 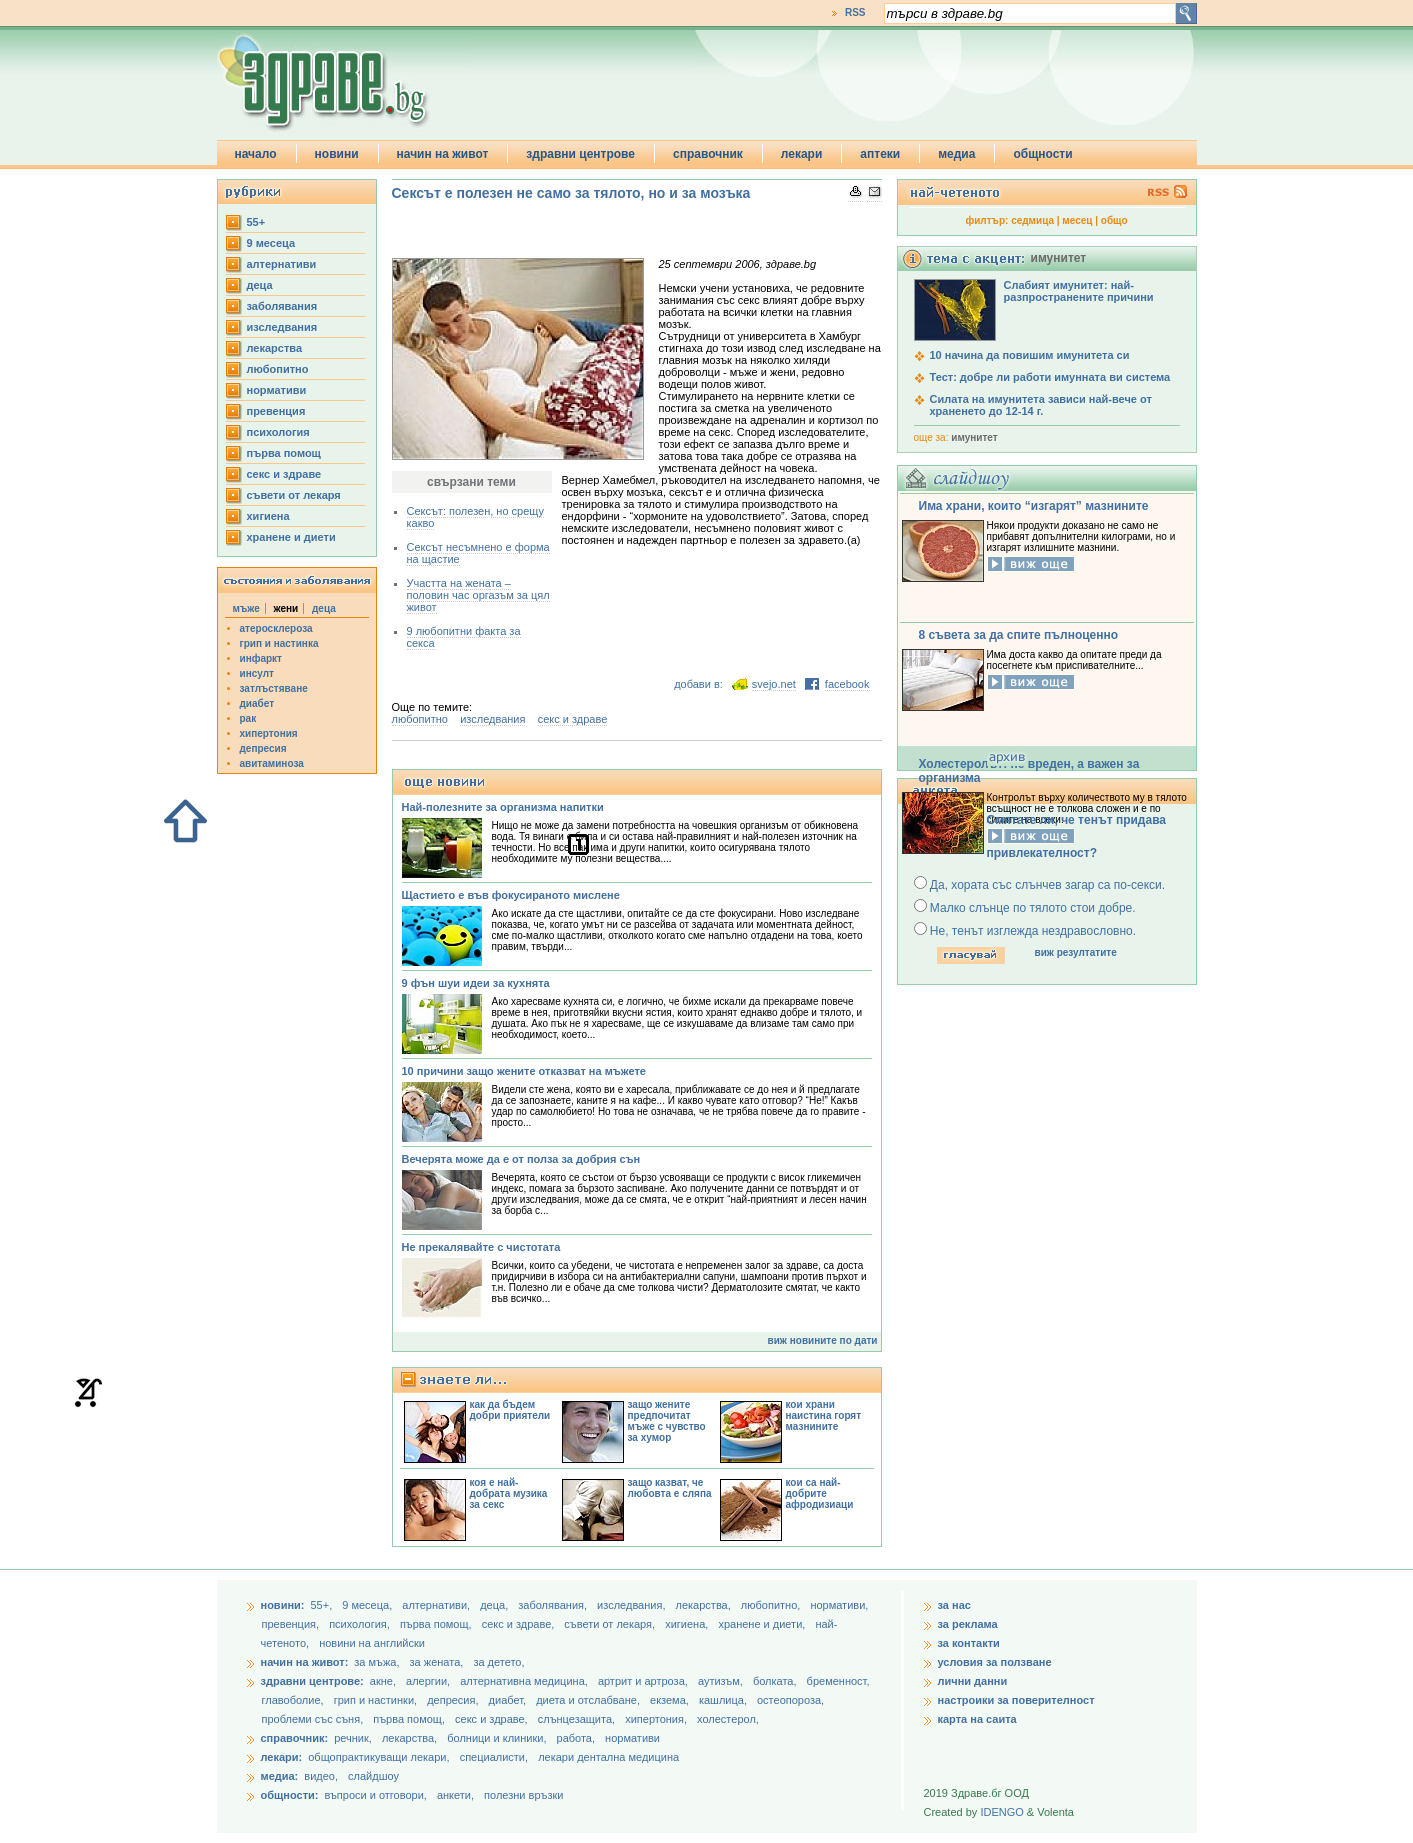 I want to click on upload a file or content, so click(x=185, y=822).